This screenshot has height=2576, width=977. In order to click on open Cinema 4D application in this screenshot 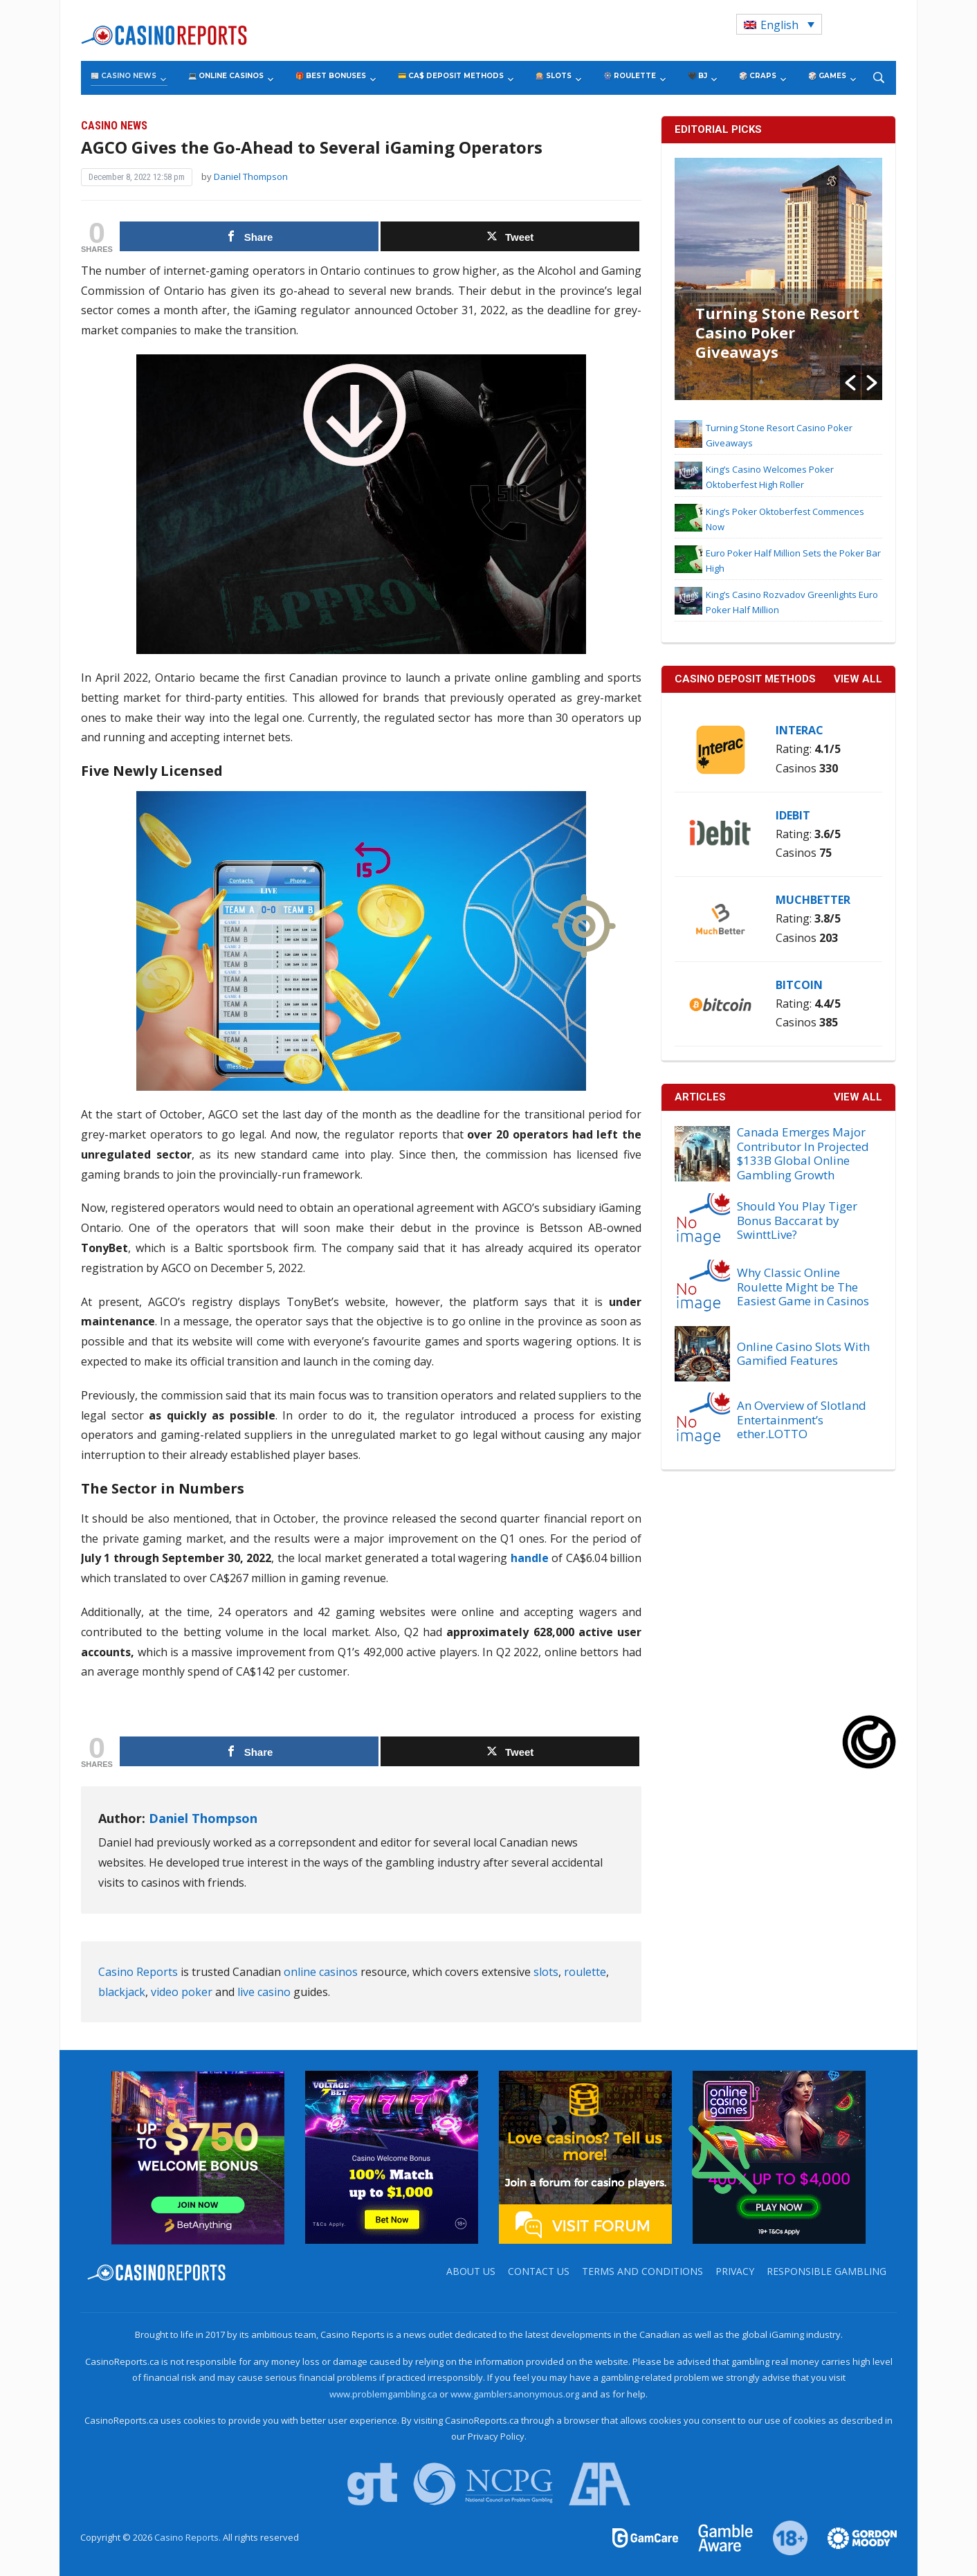, I will do `click(869, 1742)`.